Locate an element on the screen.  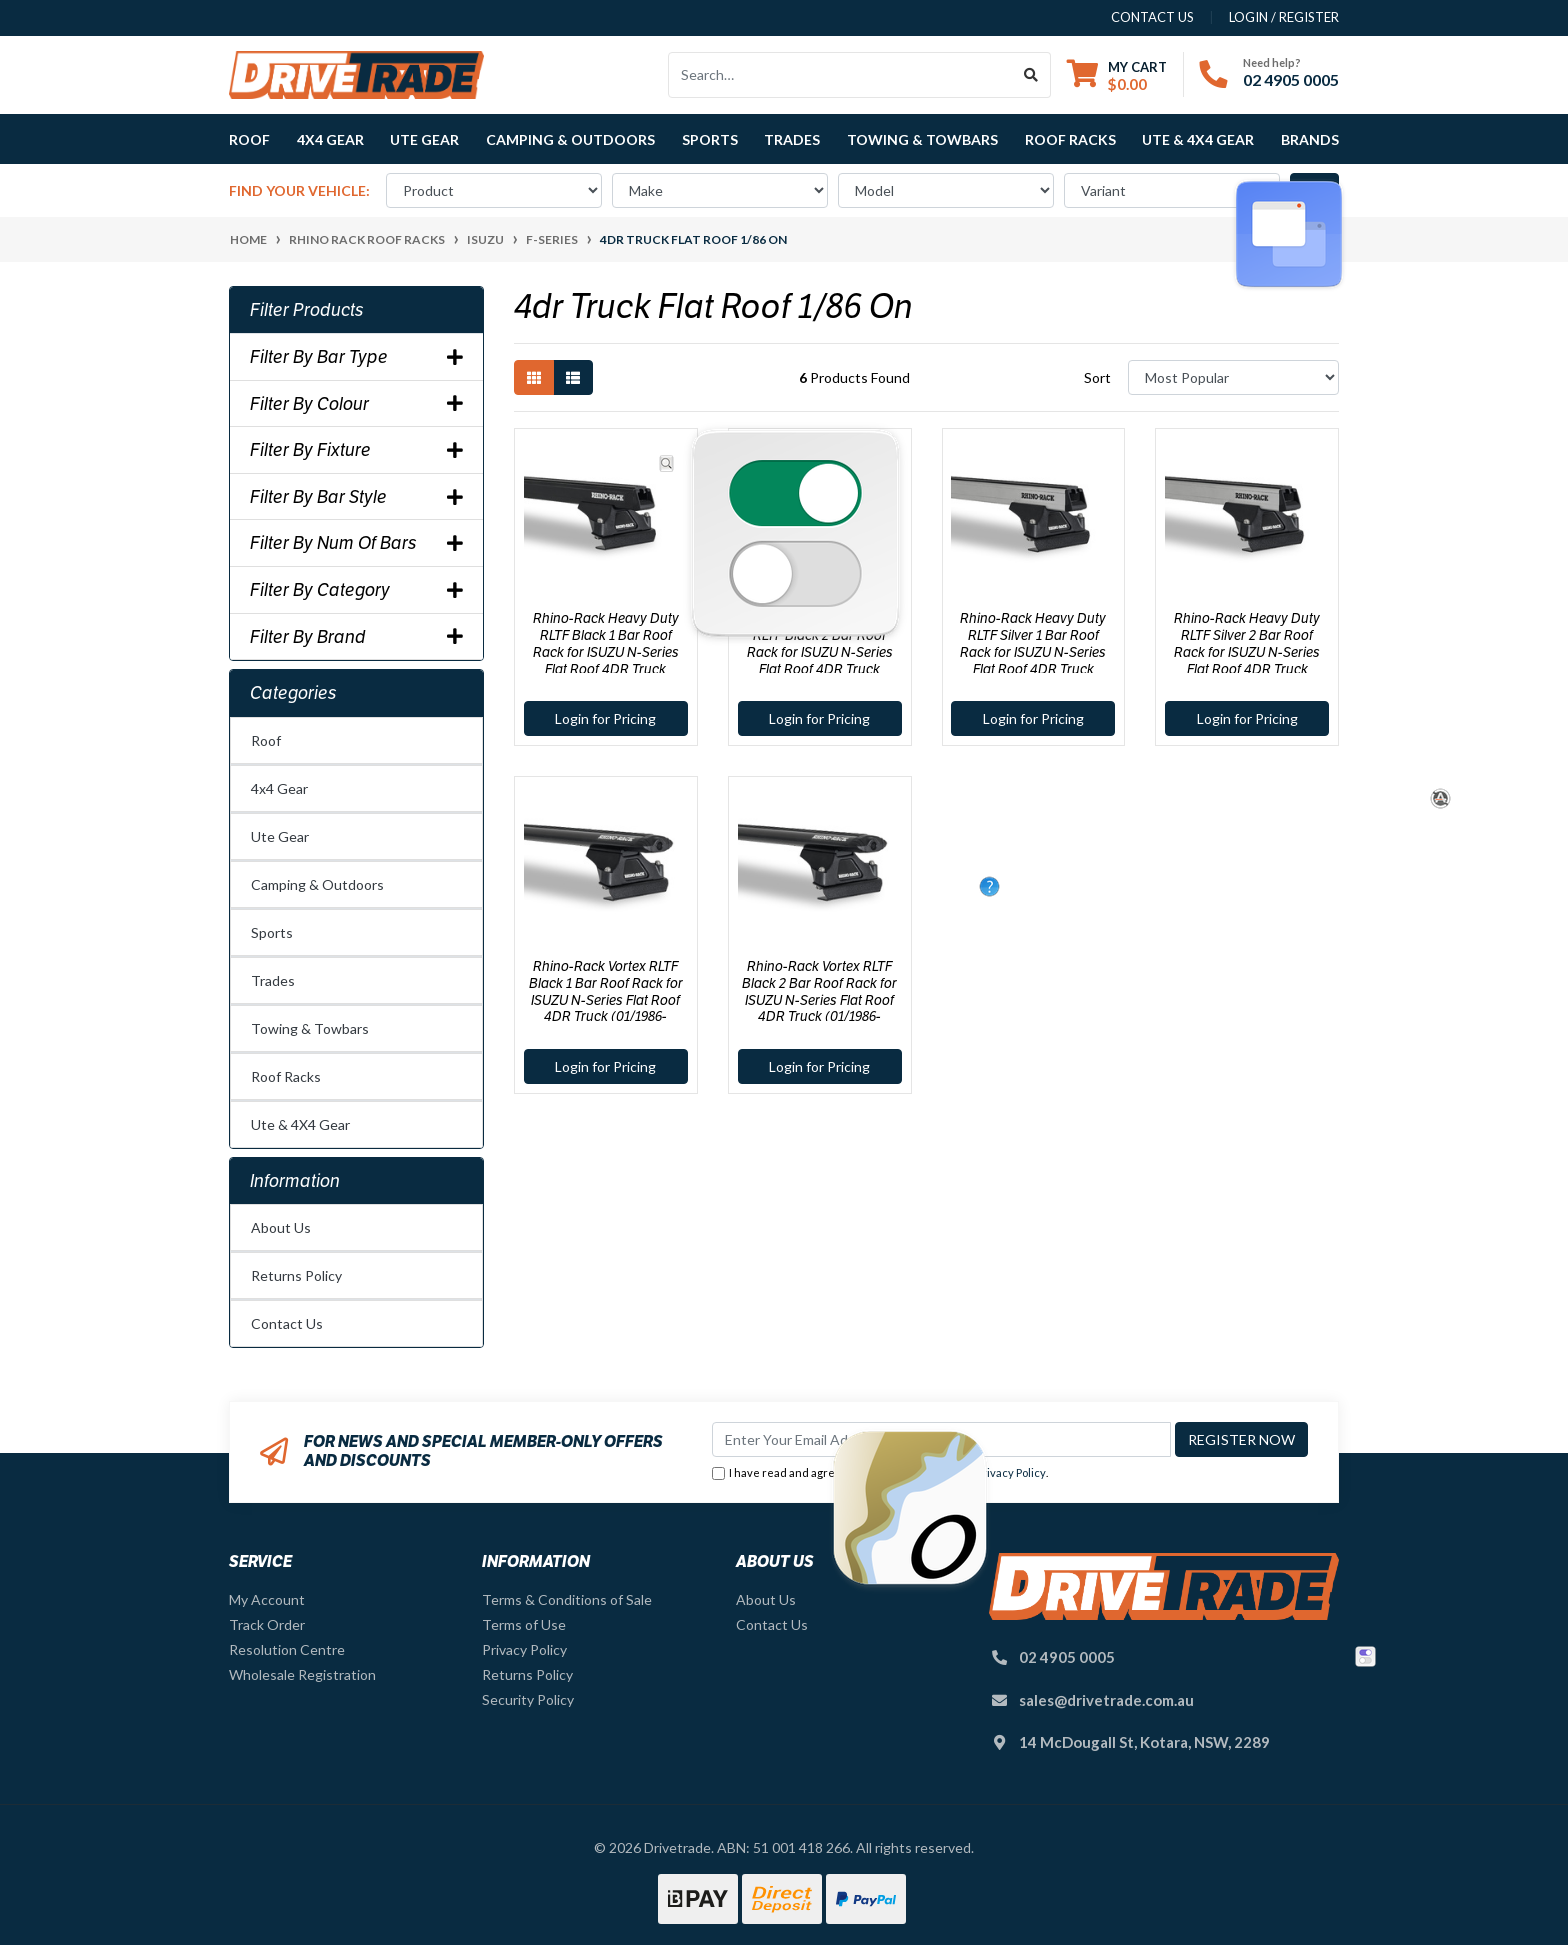
open system tweaks or customization settings is located at coordinates (795, 533).